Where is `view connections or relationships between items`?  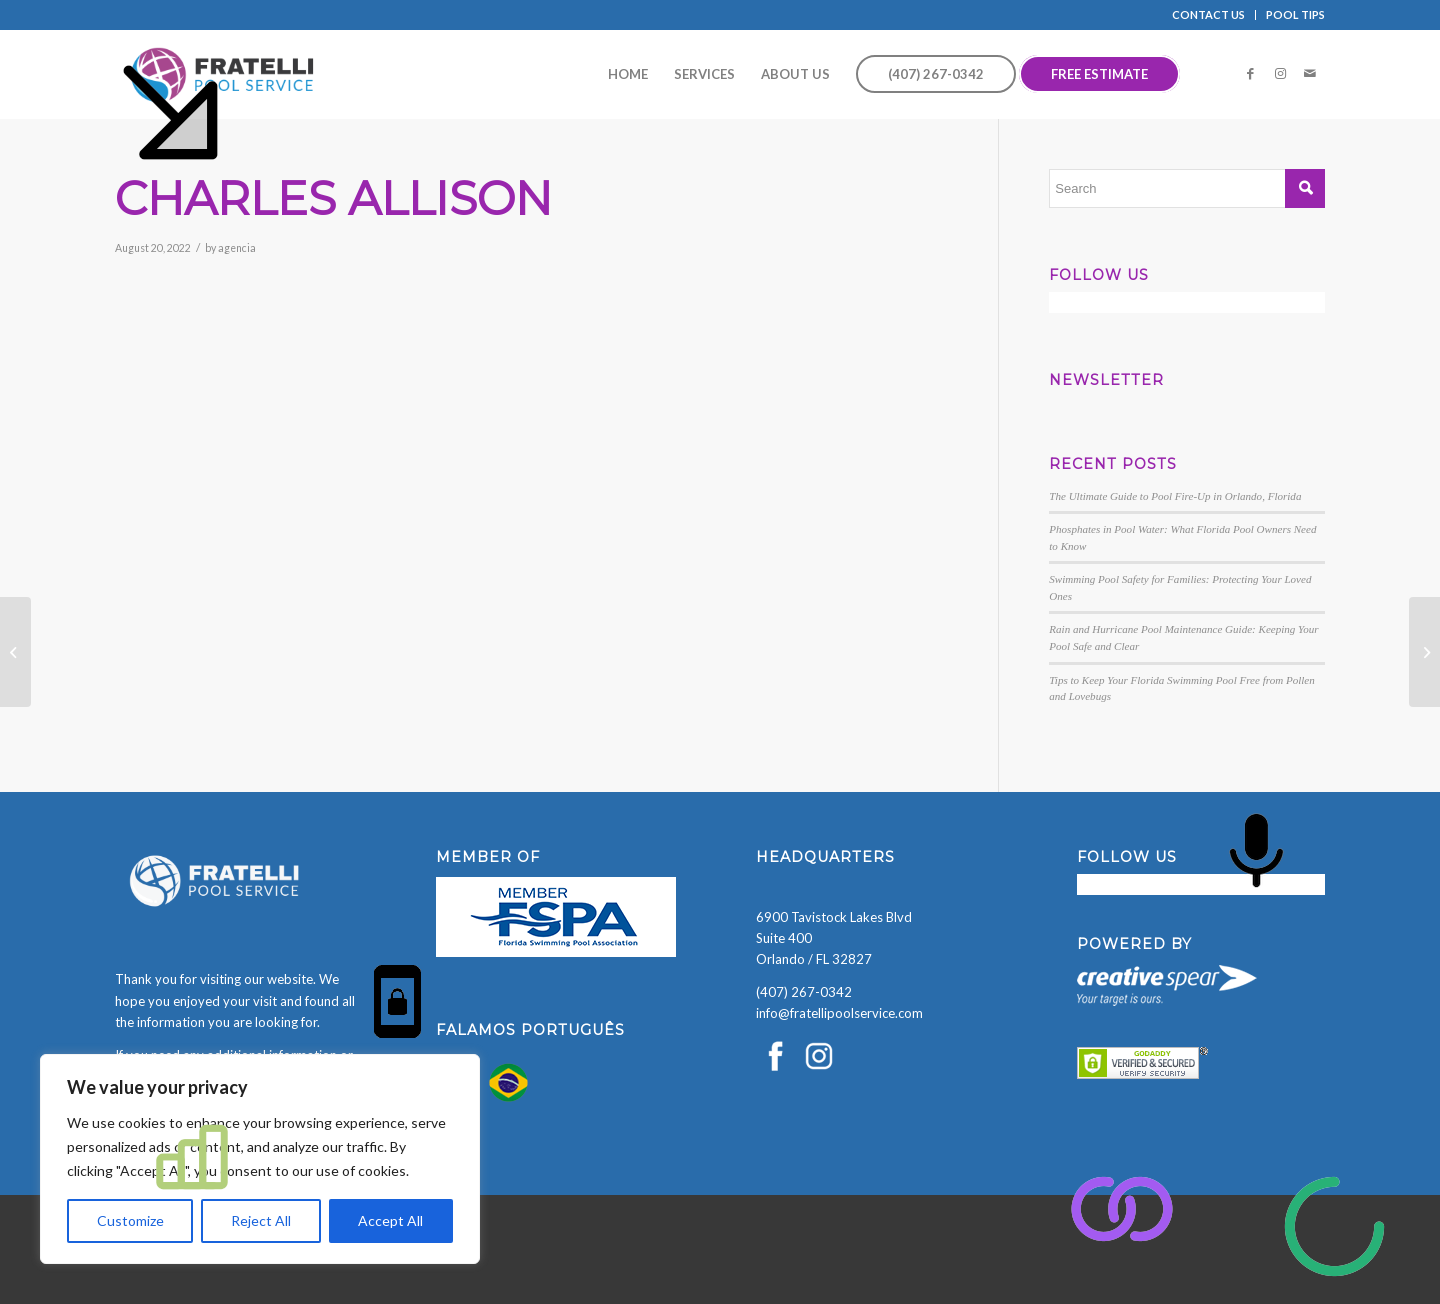
view connections or relationships between items is located at coordinates (1122, 1209).